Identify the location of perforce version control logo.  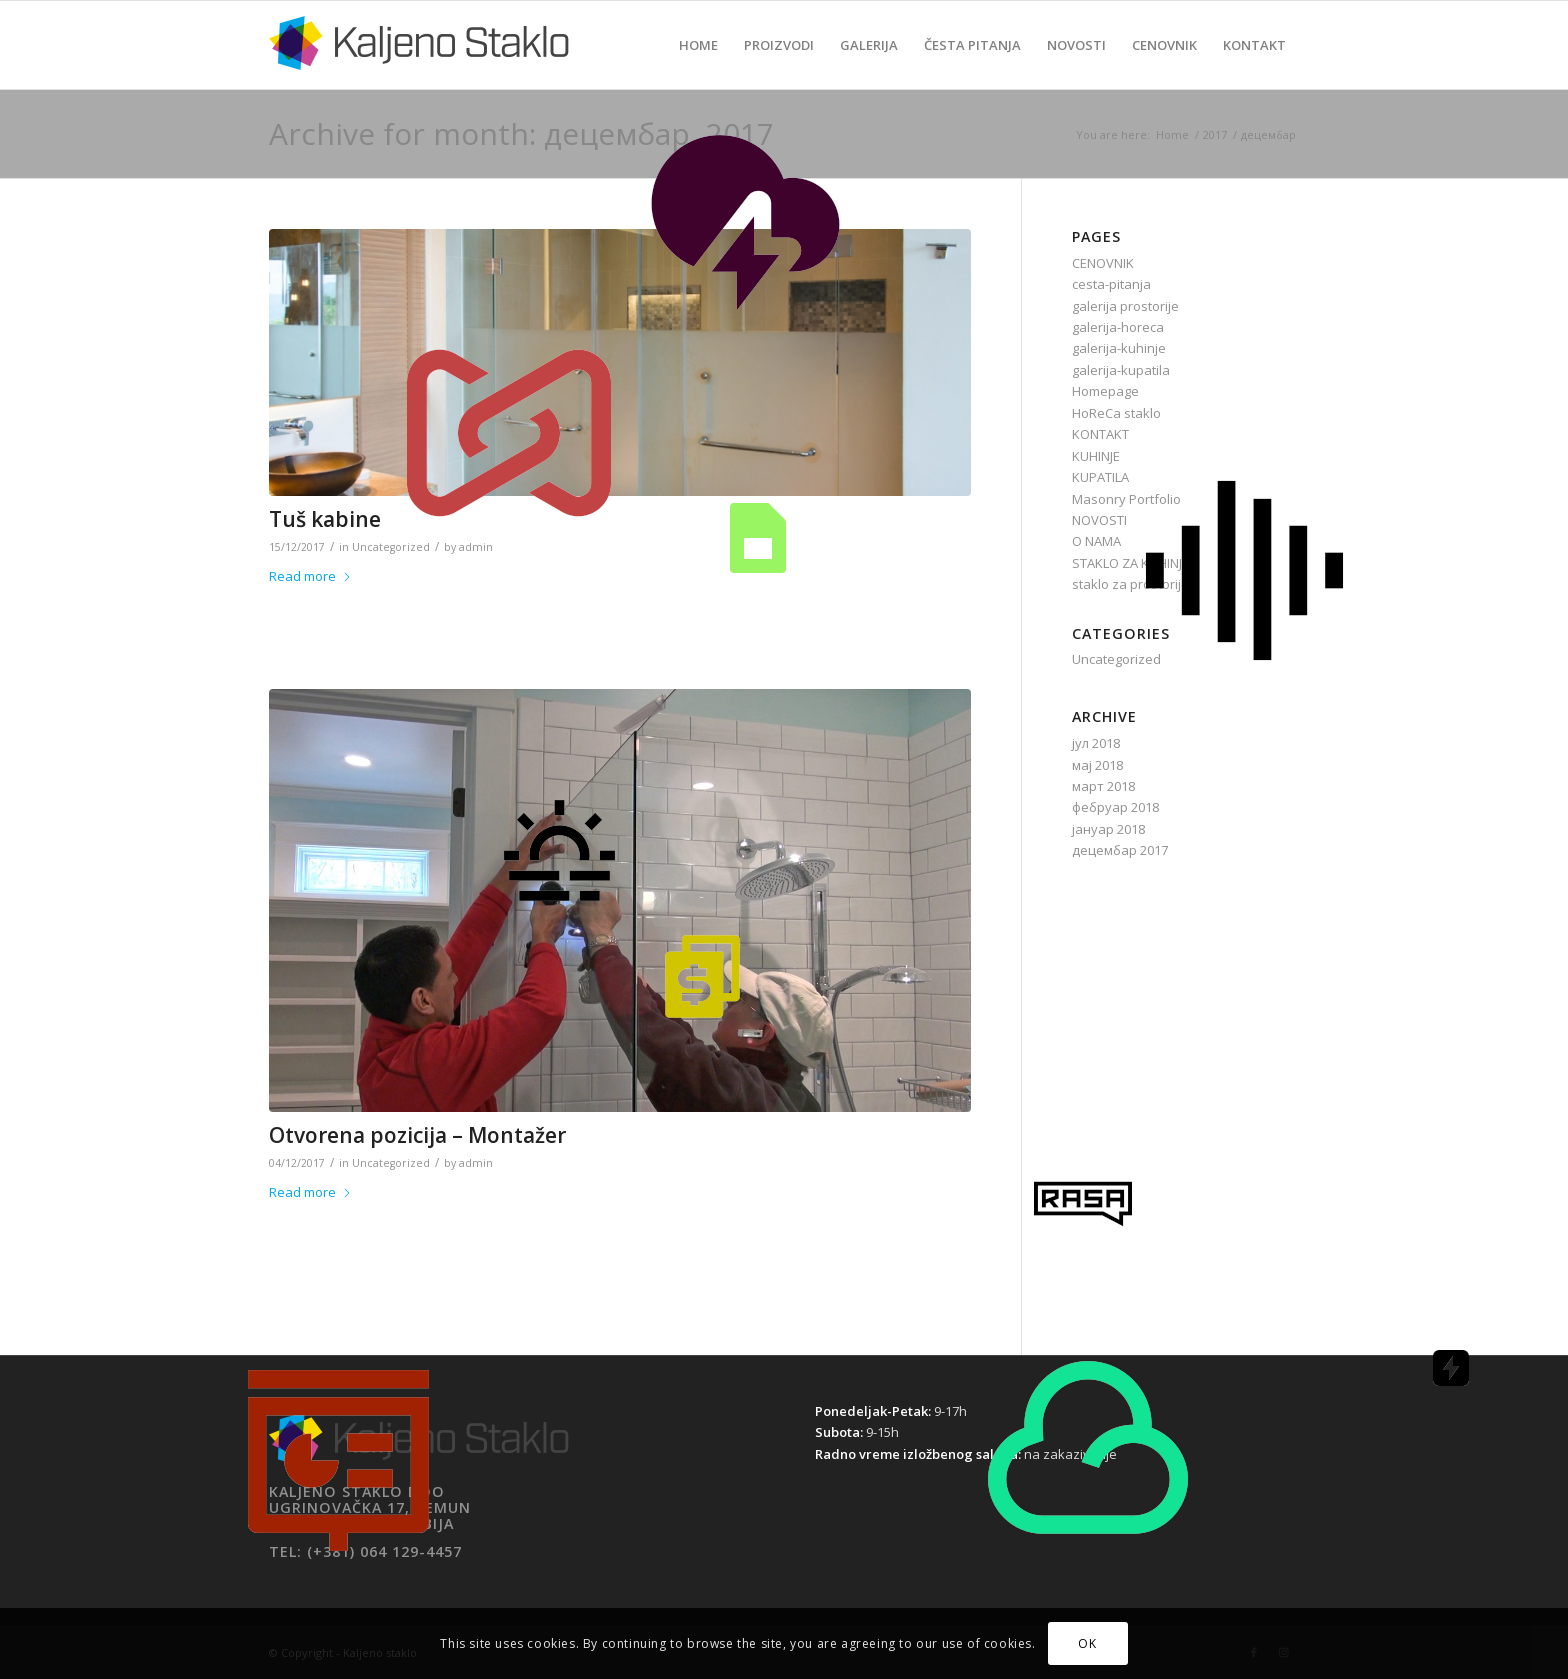
(509, 433).